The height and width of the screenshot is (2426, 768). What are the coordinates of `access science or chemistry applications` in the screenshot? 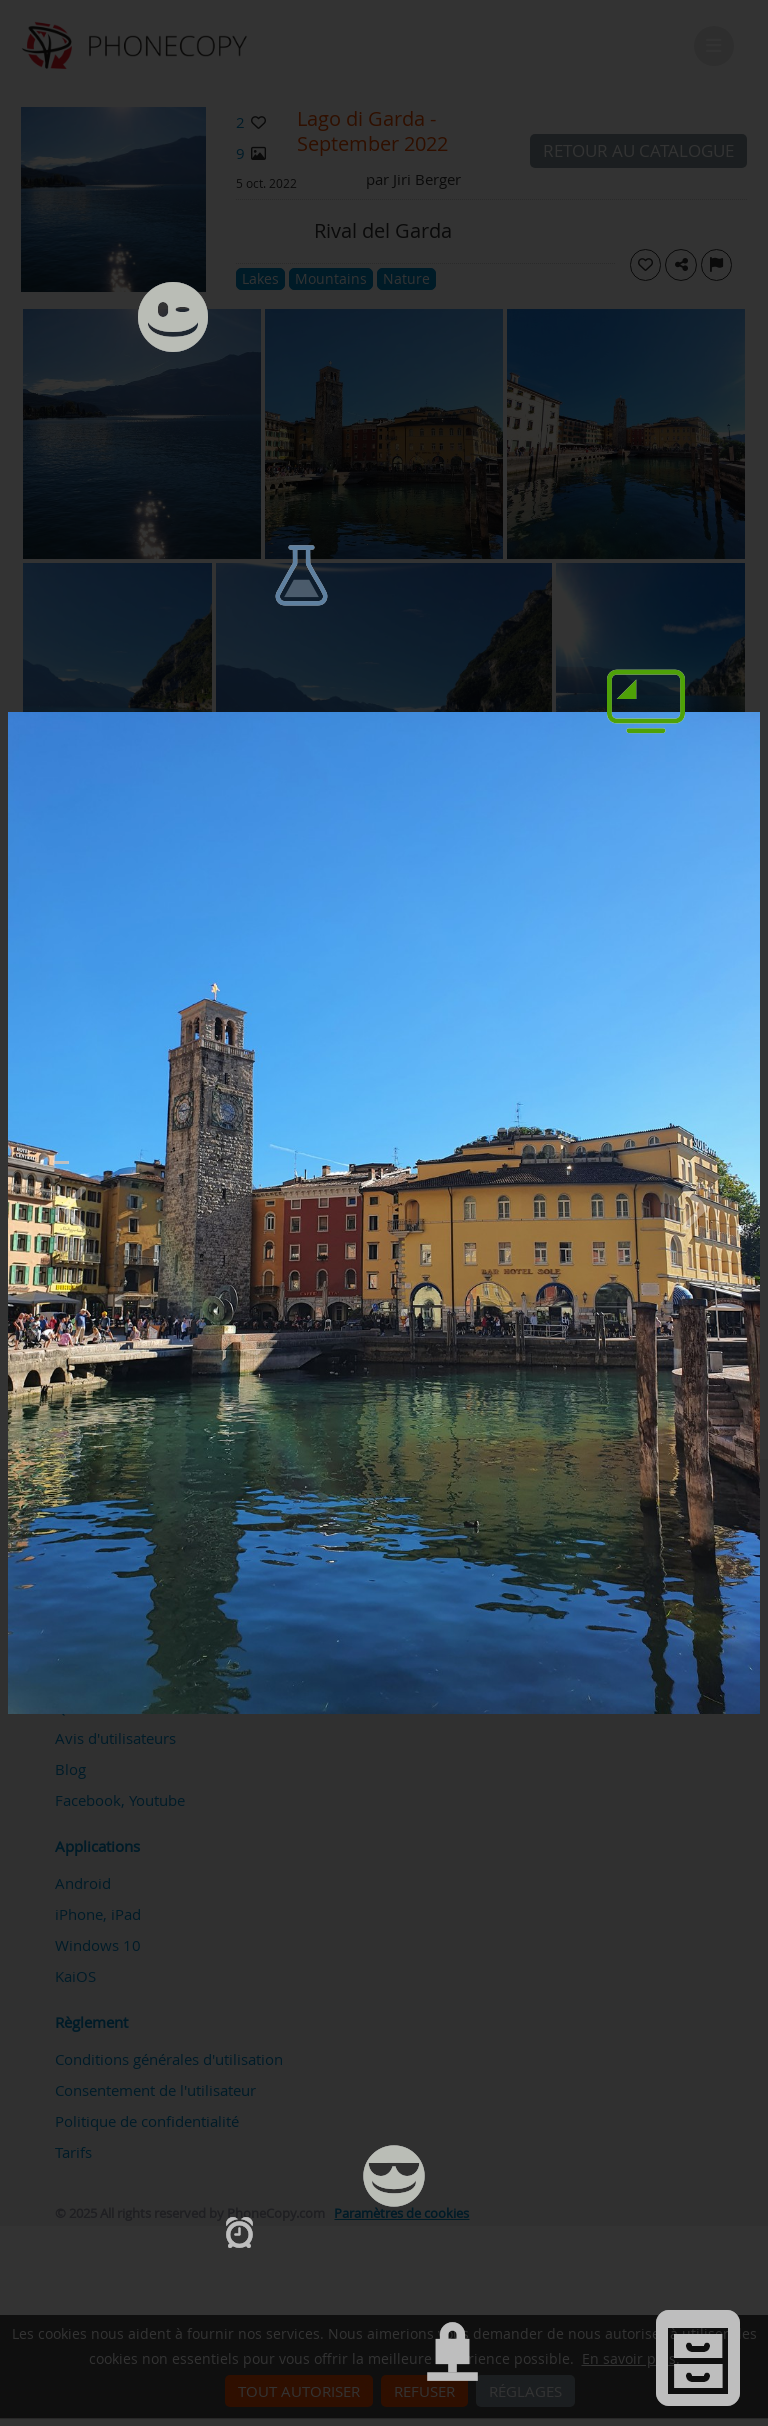 It's located at (301, 575).